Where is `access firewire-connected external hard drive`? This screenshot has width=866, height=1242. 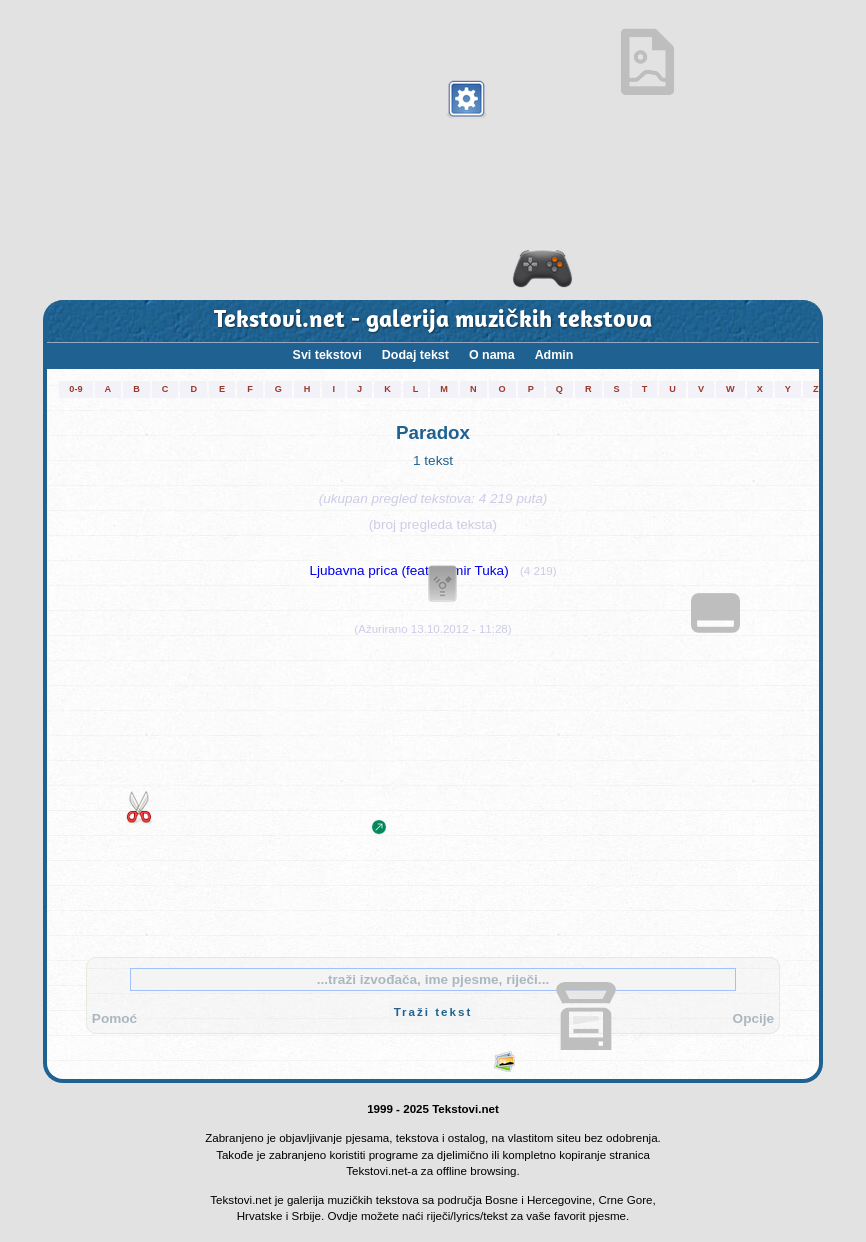 access firewire-connected external hard drive is located at coordinates (442, 583).